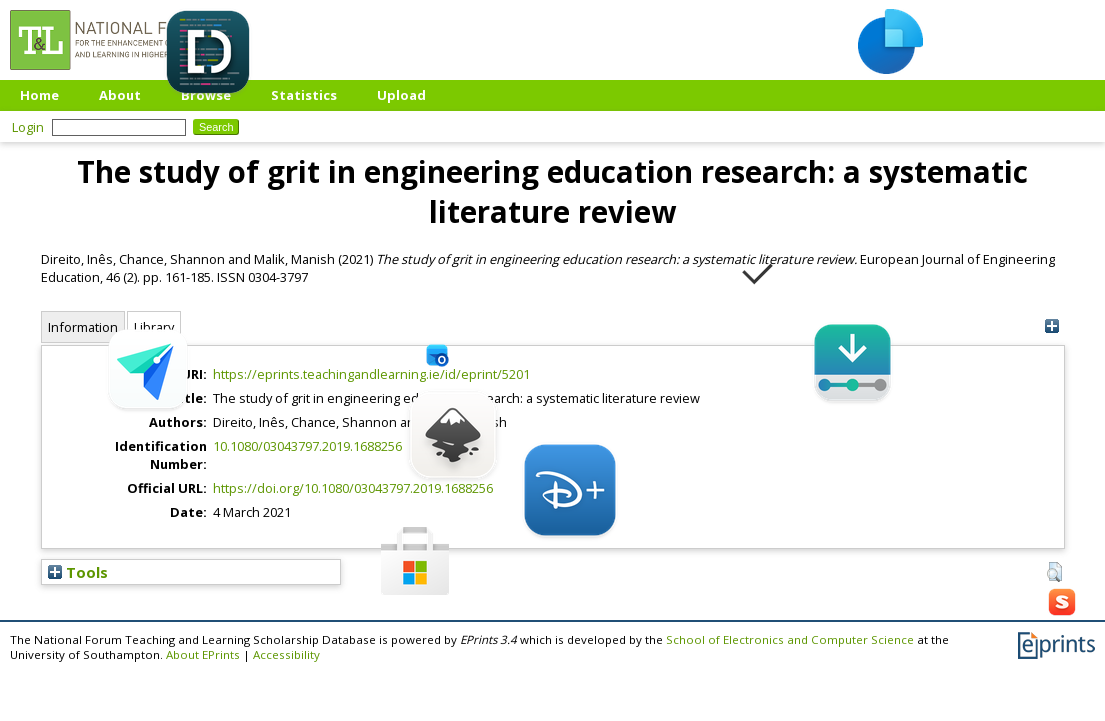 The image size is (1105, 721). Describe the element at coordinates (757, 274) in the screenshot. I see `mark a task as complete` at that location.